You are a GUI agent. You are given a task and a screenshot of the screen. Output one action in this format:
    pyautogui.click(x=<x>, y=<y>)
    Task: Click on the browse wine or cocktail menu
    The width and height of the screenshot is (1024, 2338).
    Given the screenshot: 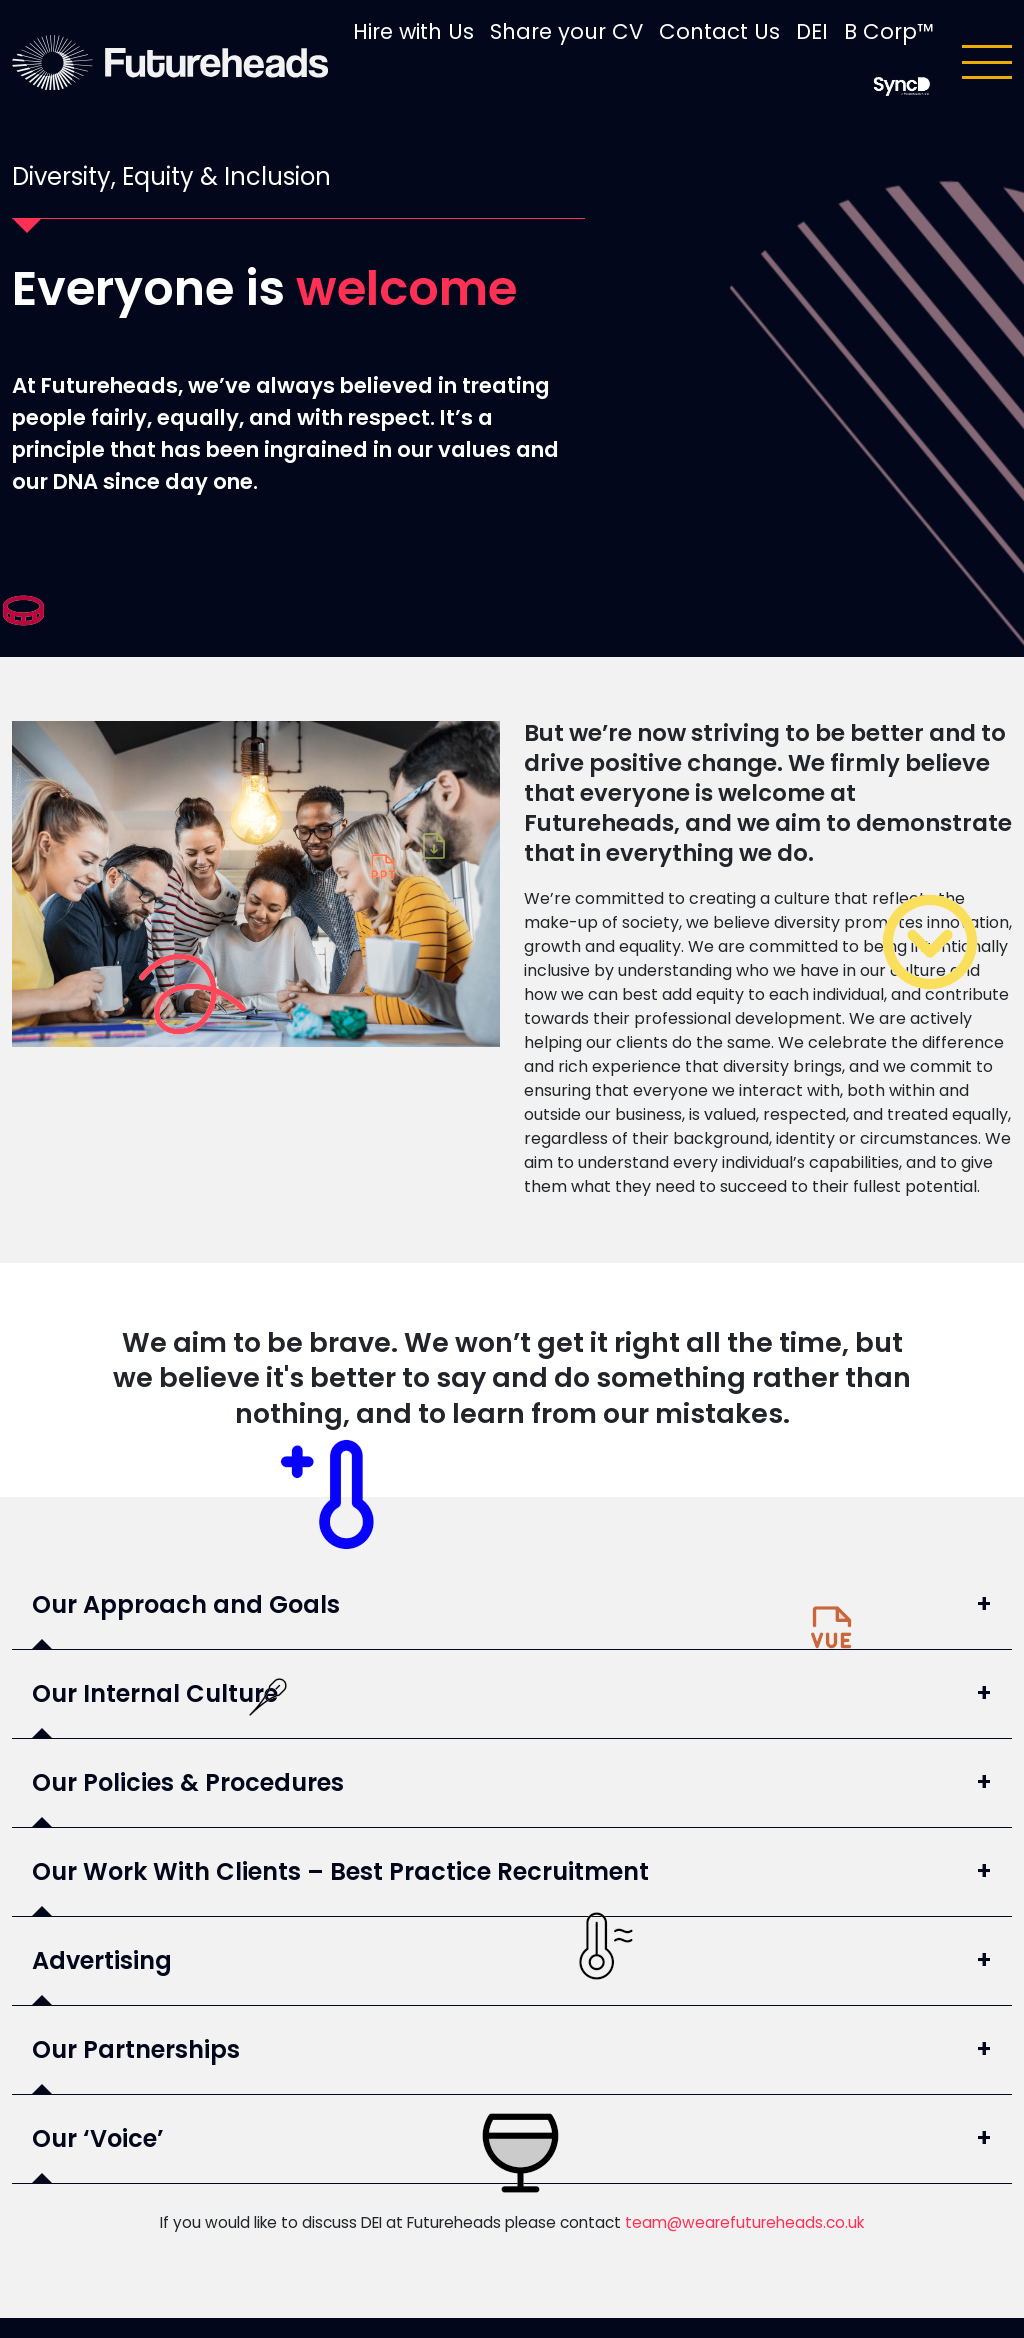 What is the action you would take?
    pyautogui.click(x=520, y=2151)
    